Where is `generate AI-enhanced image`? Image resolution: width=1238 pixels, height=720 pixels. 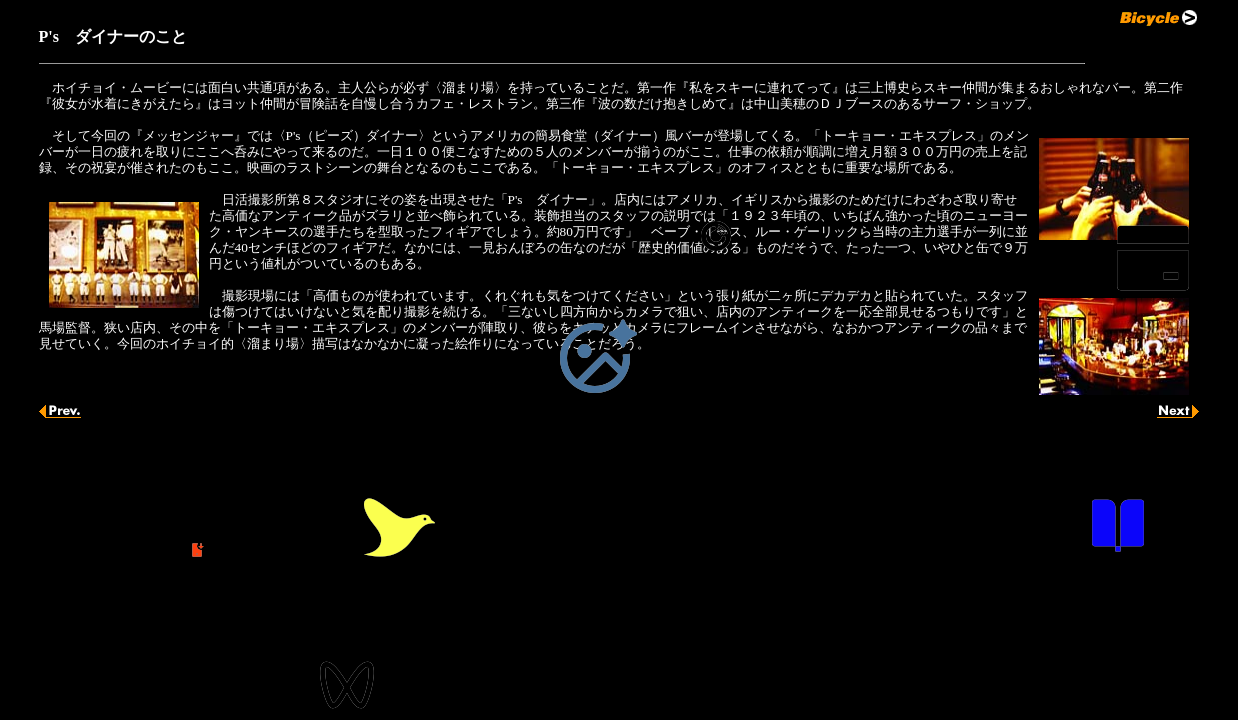
generate AI-enhanced image is located at coordinates (595, 358).